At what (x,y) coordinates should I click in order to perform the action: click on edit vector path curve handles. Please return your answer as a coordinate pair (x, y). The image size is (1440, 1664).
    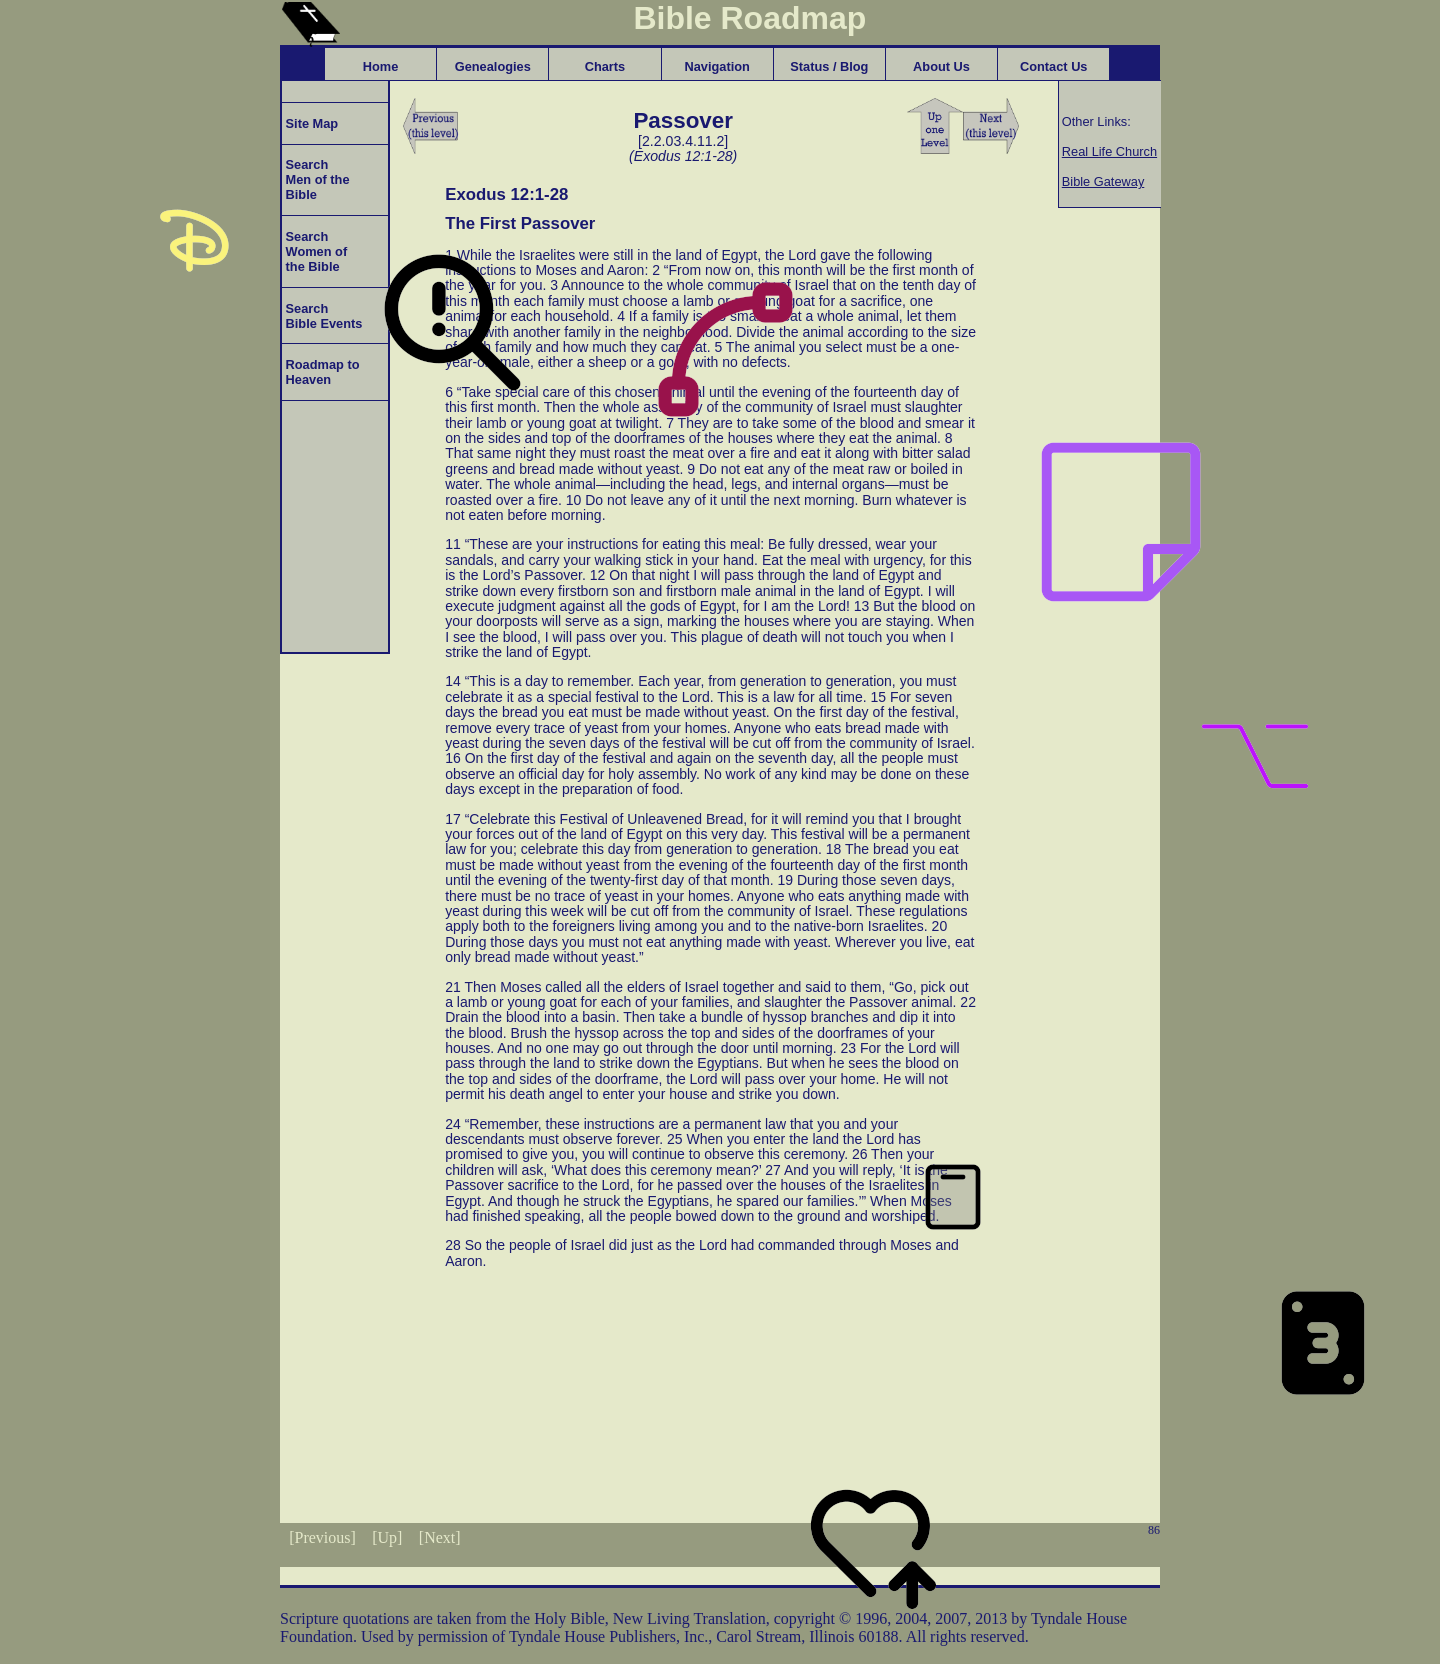
    Looking at the image, I should click on (725, 349).